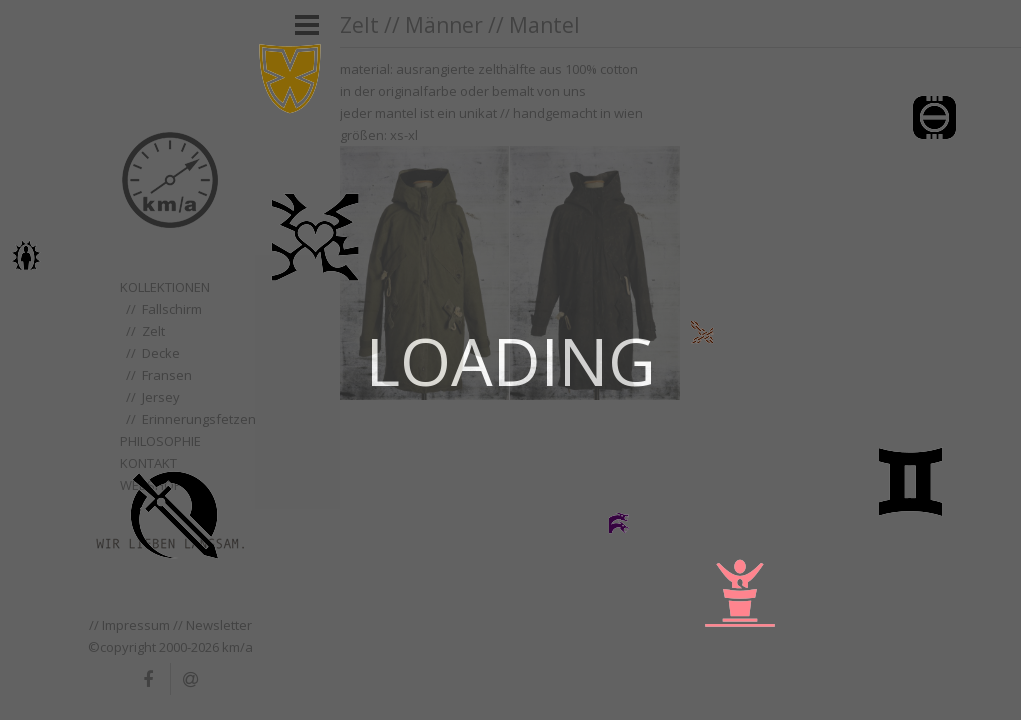 This screenshot has width=1021, height=720. I want to click on activate shield or defensive ability, so click(290, 78).